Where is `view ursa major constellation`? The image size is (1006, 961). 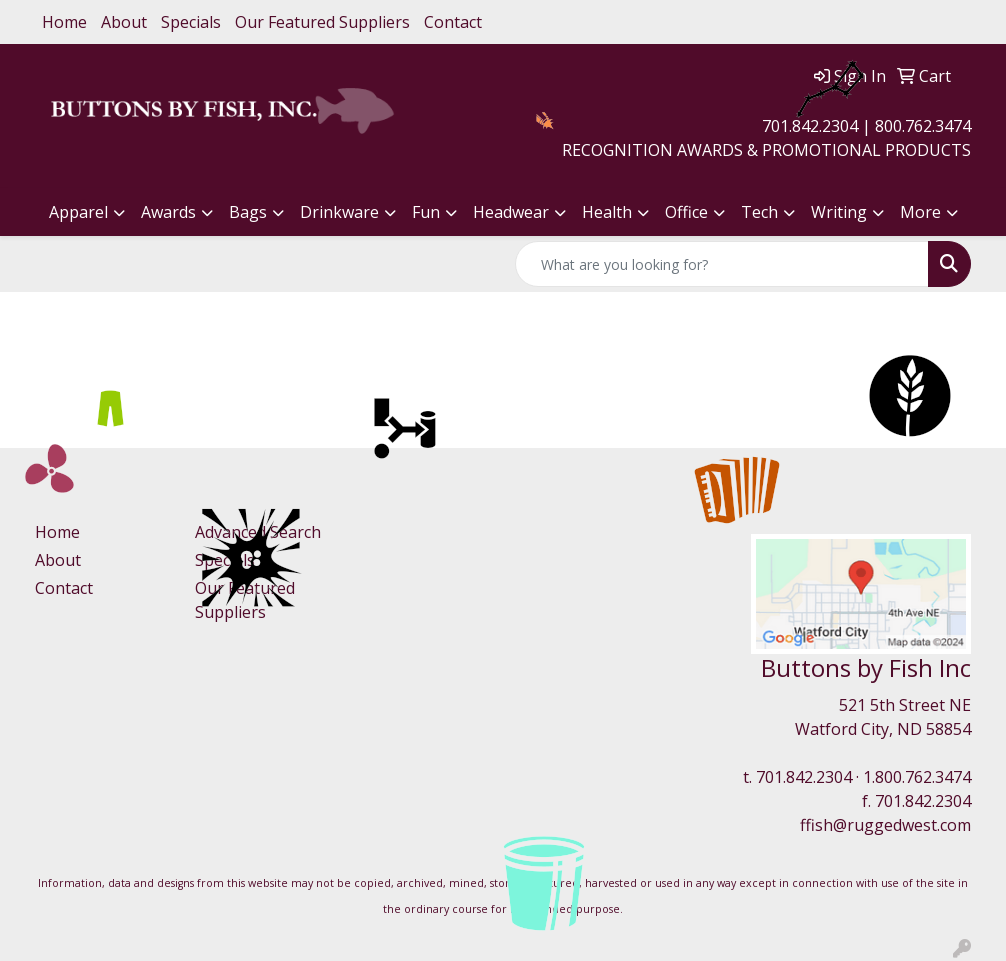
view ursa major constellation is located at coordinates (830, 89).